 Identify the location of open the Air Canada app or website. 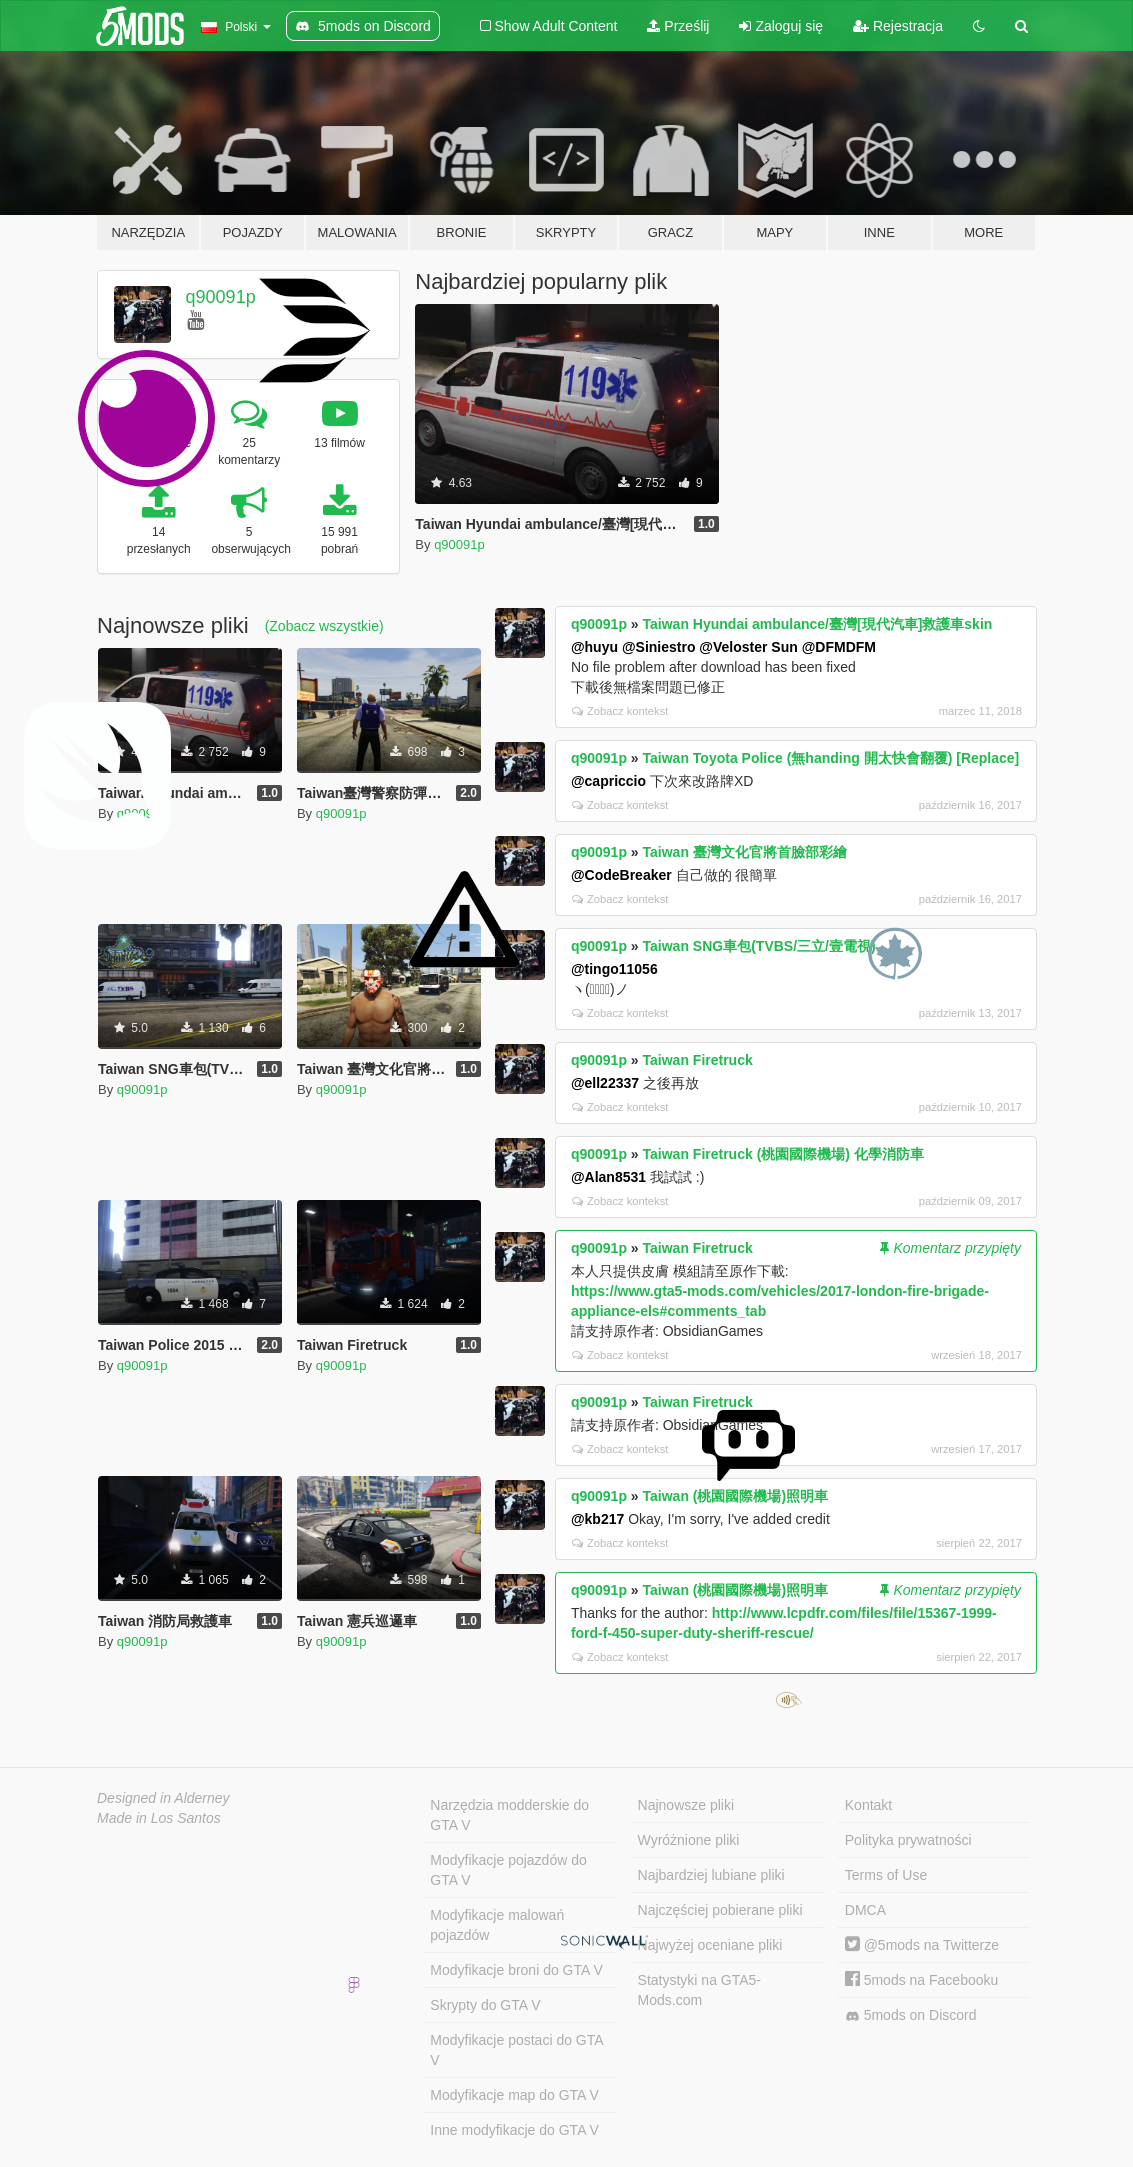
(895, 954).